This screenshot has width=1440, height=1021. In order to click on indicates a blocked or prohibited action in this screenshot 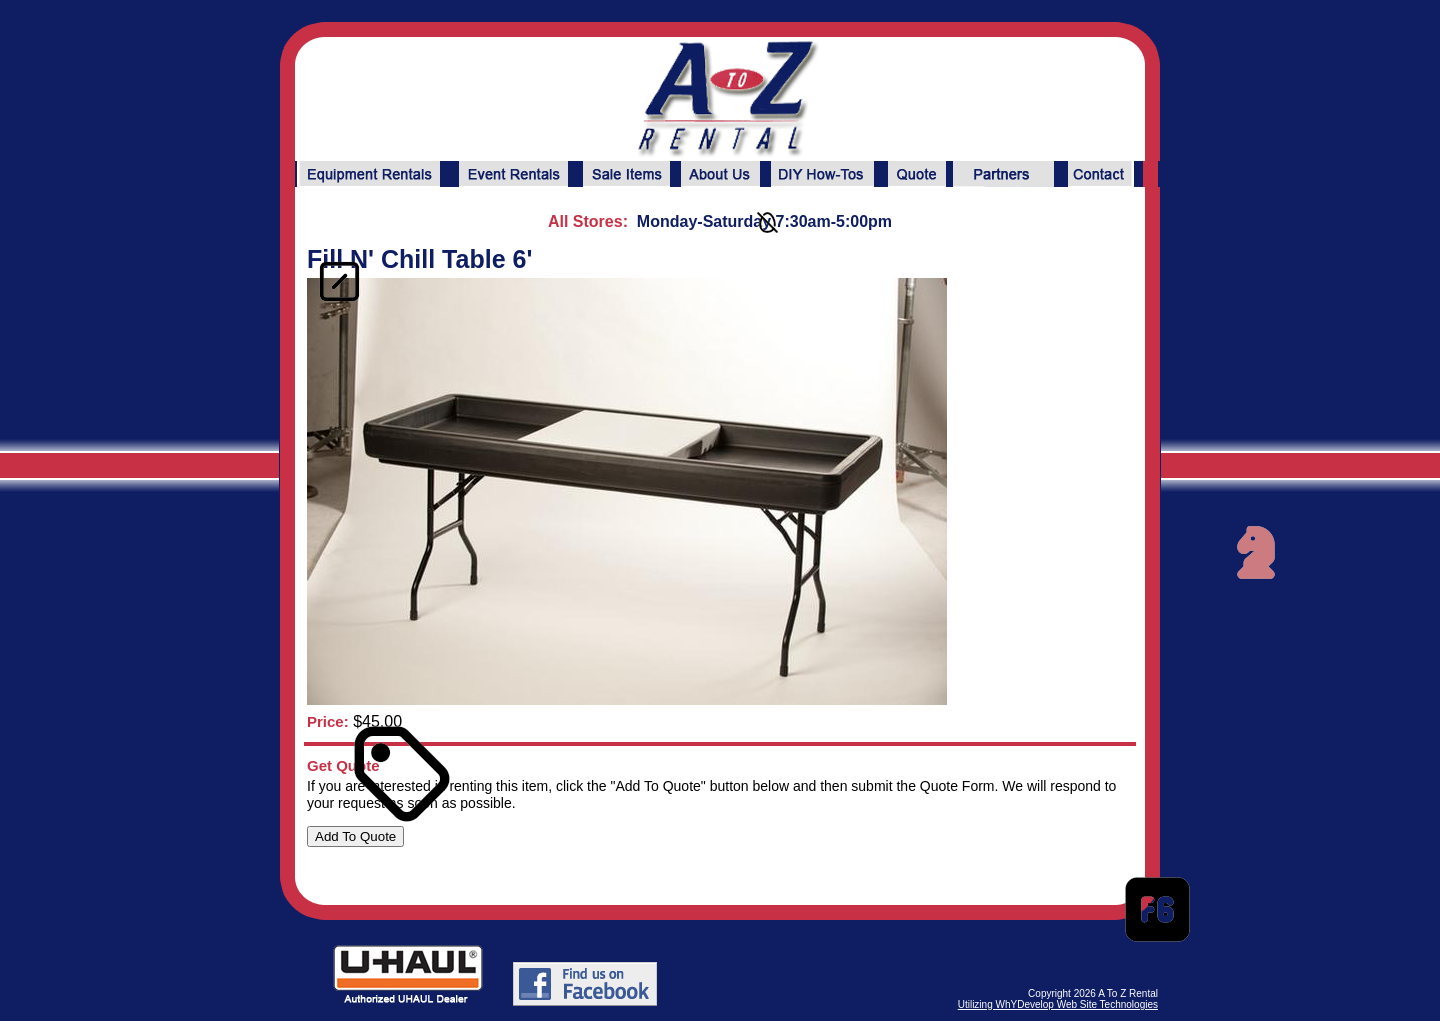, I will do `click(339, 281)`.